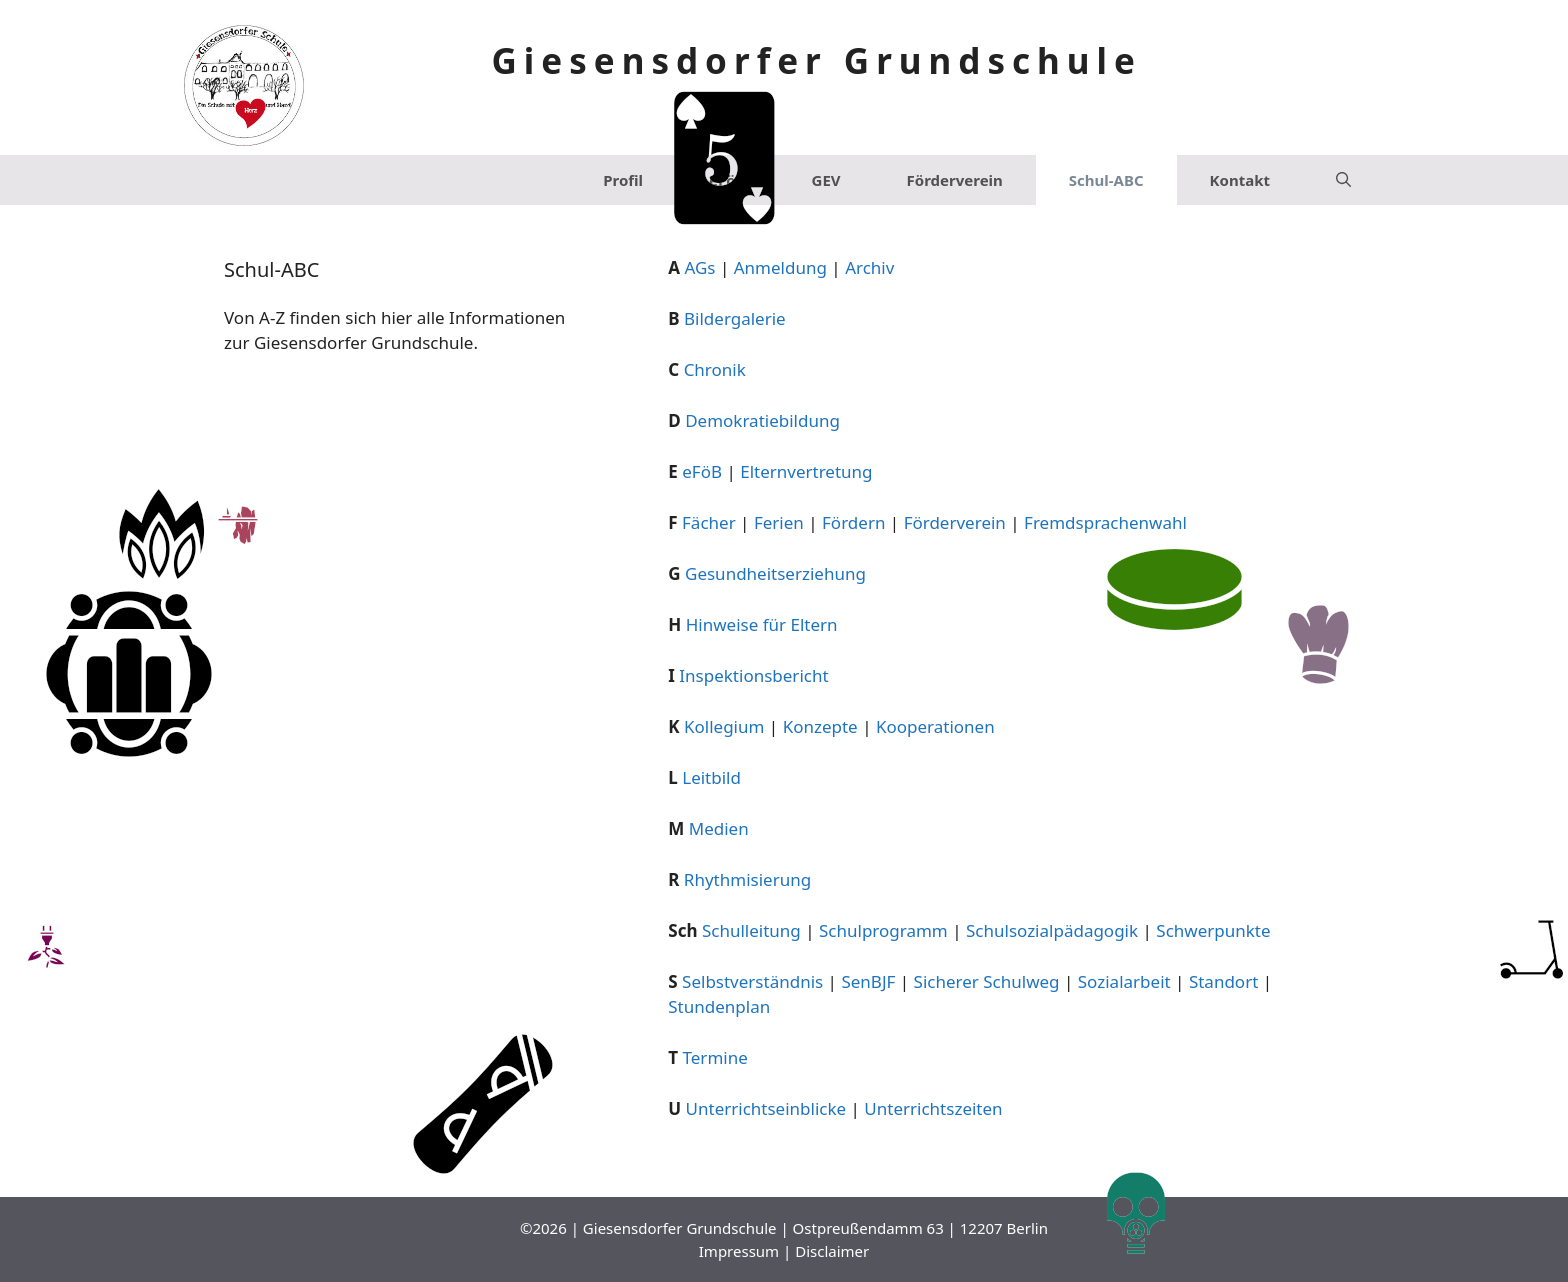  Describe the element at coordinates (483, 1104) in the screenshot. I see `access snowboarding or winter sports content` at that location.